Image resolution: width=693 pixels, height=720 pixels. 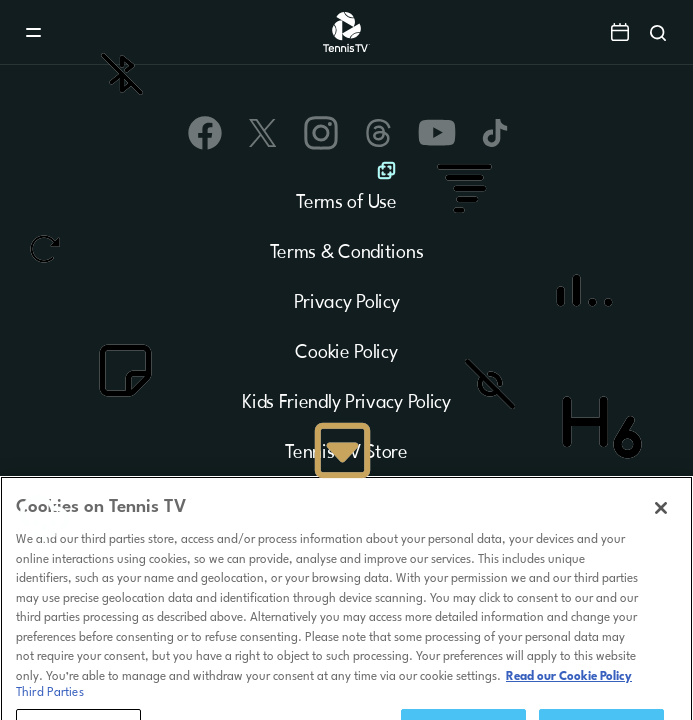 I want to click on refresh or reload the current page, so click(x=44, y=249).